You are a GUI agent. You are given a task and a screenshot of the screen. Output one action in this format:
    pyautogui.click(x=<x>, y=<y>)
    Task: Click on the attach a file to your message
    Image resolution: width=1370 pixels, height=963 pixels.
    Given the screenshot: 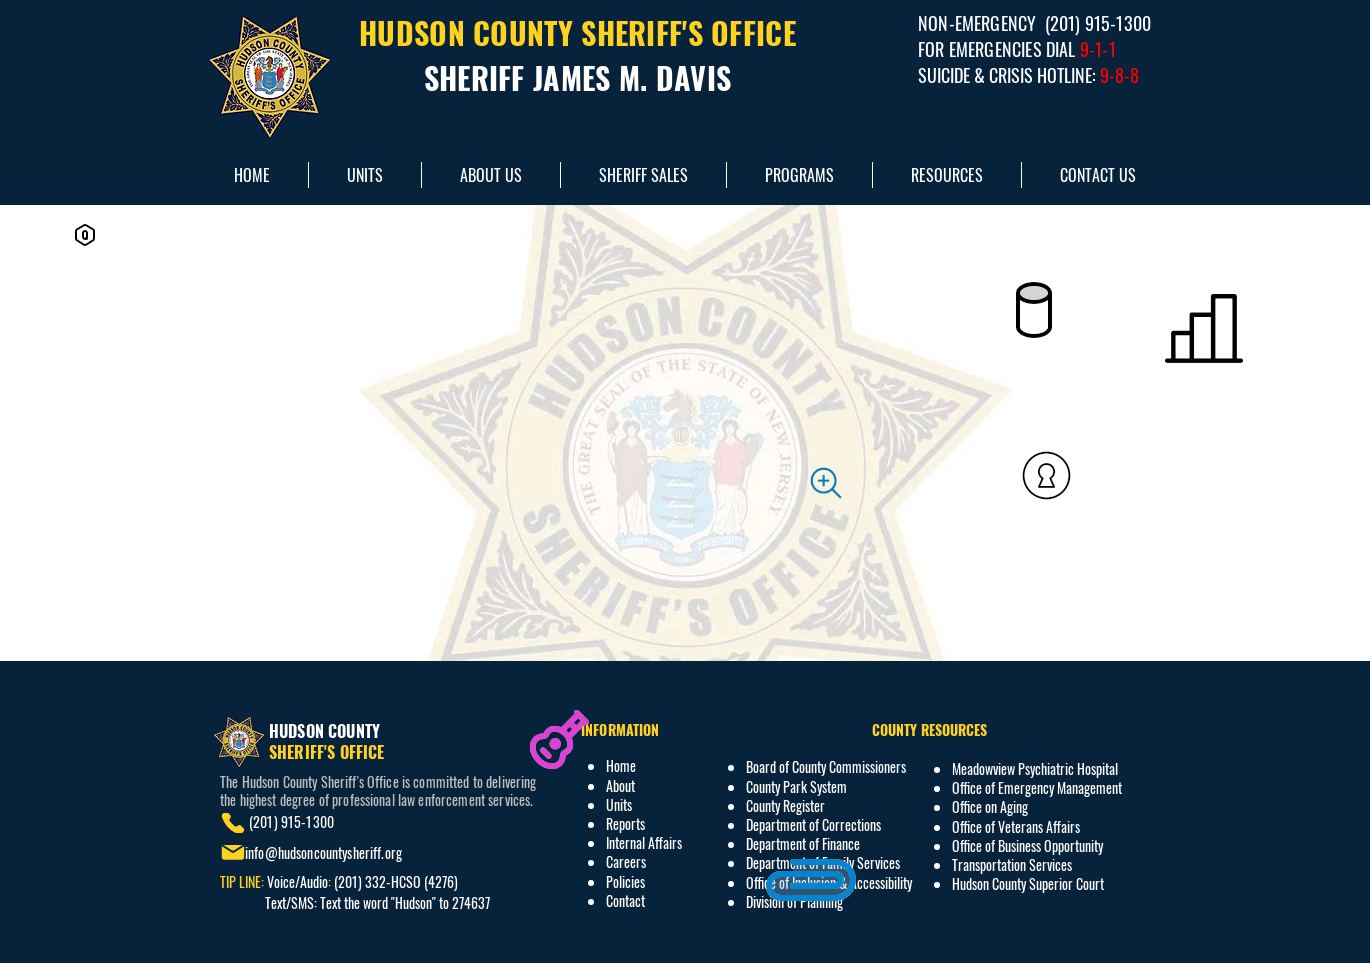 What is the action you would take?
    pyautogui.click(x=811, y=880)
    